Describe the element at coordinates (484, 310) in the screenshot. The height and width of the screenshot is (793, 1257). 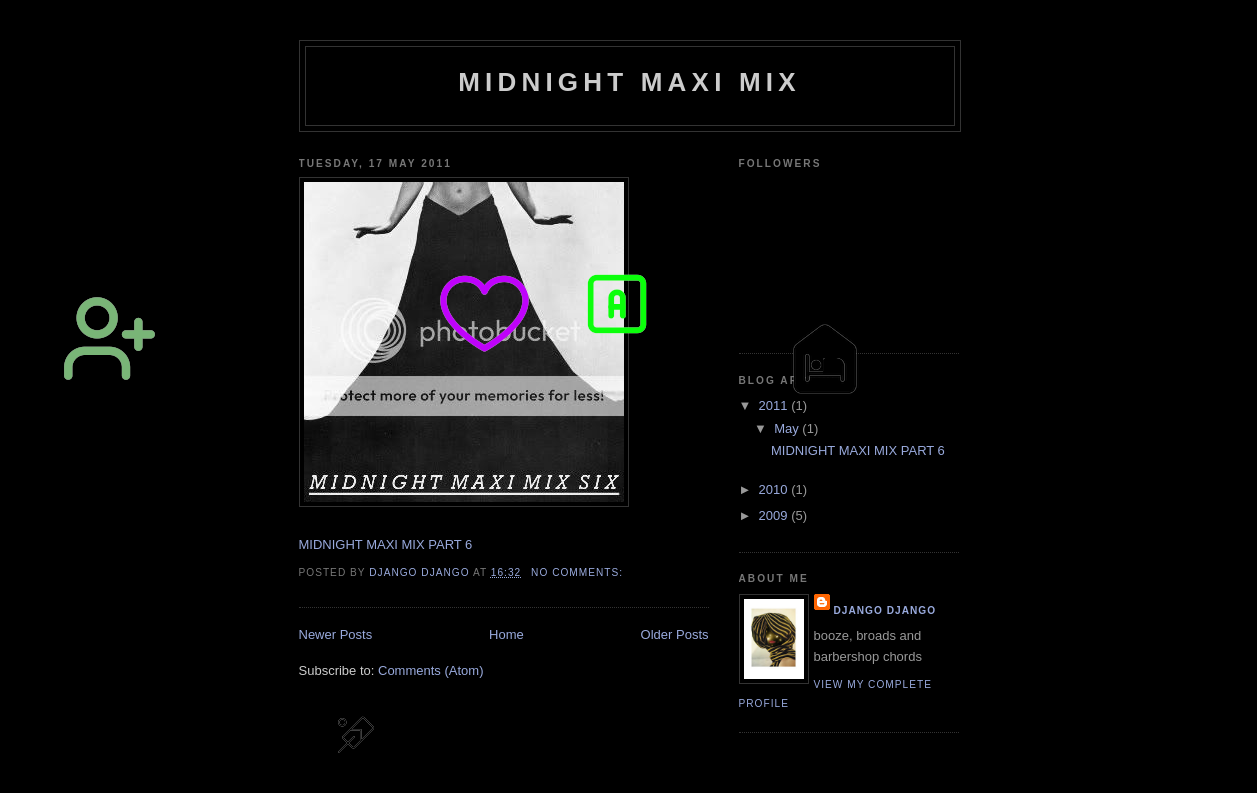
I see `add to favorites` at that location.